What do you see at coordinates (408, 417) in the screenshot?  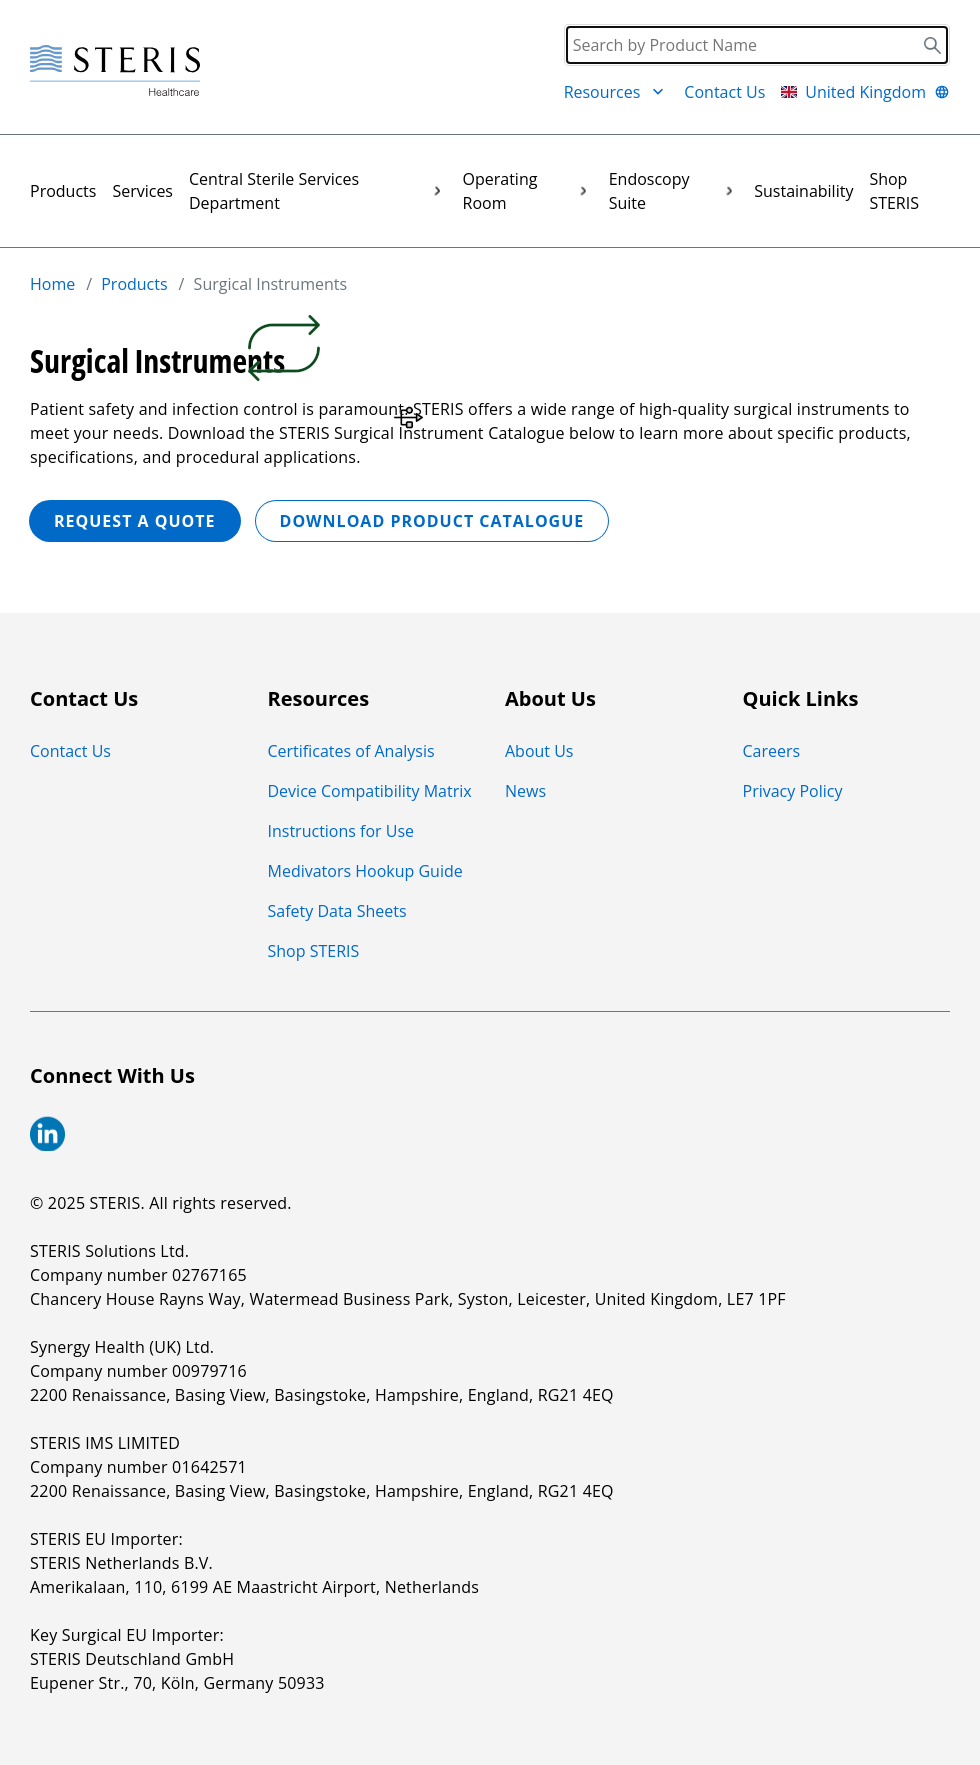 I see `connect a USB device` at bounding box center [408, 417].